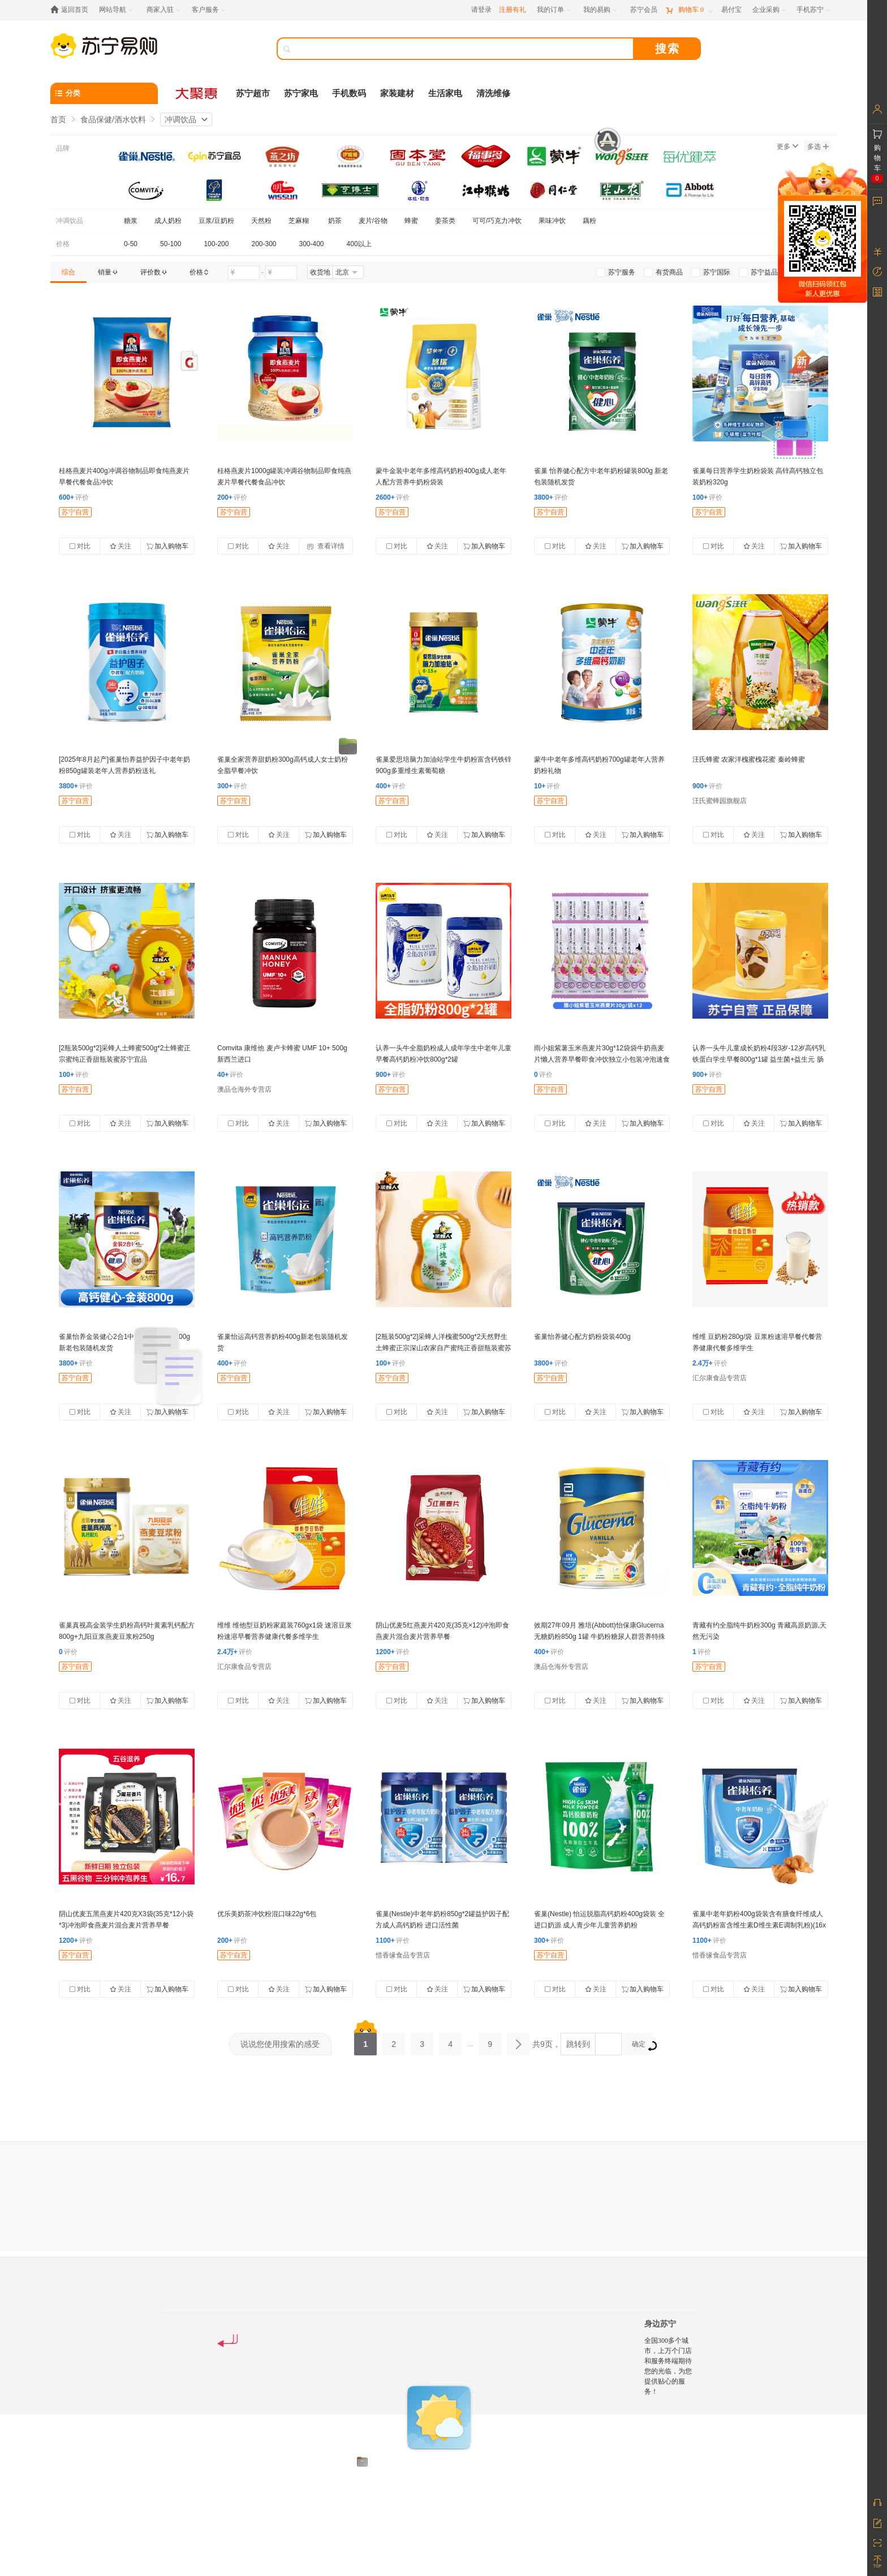 The width and height of the screenshot is (887, 2576). I want to click on select all items in the current view, so click(794, 437).